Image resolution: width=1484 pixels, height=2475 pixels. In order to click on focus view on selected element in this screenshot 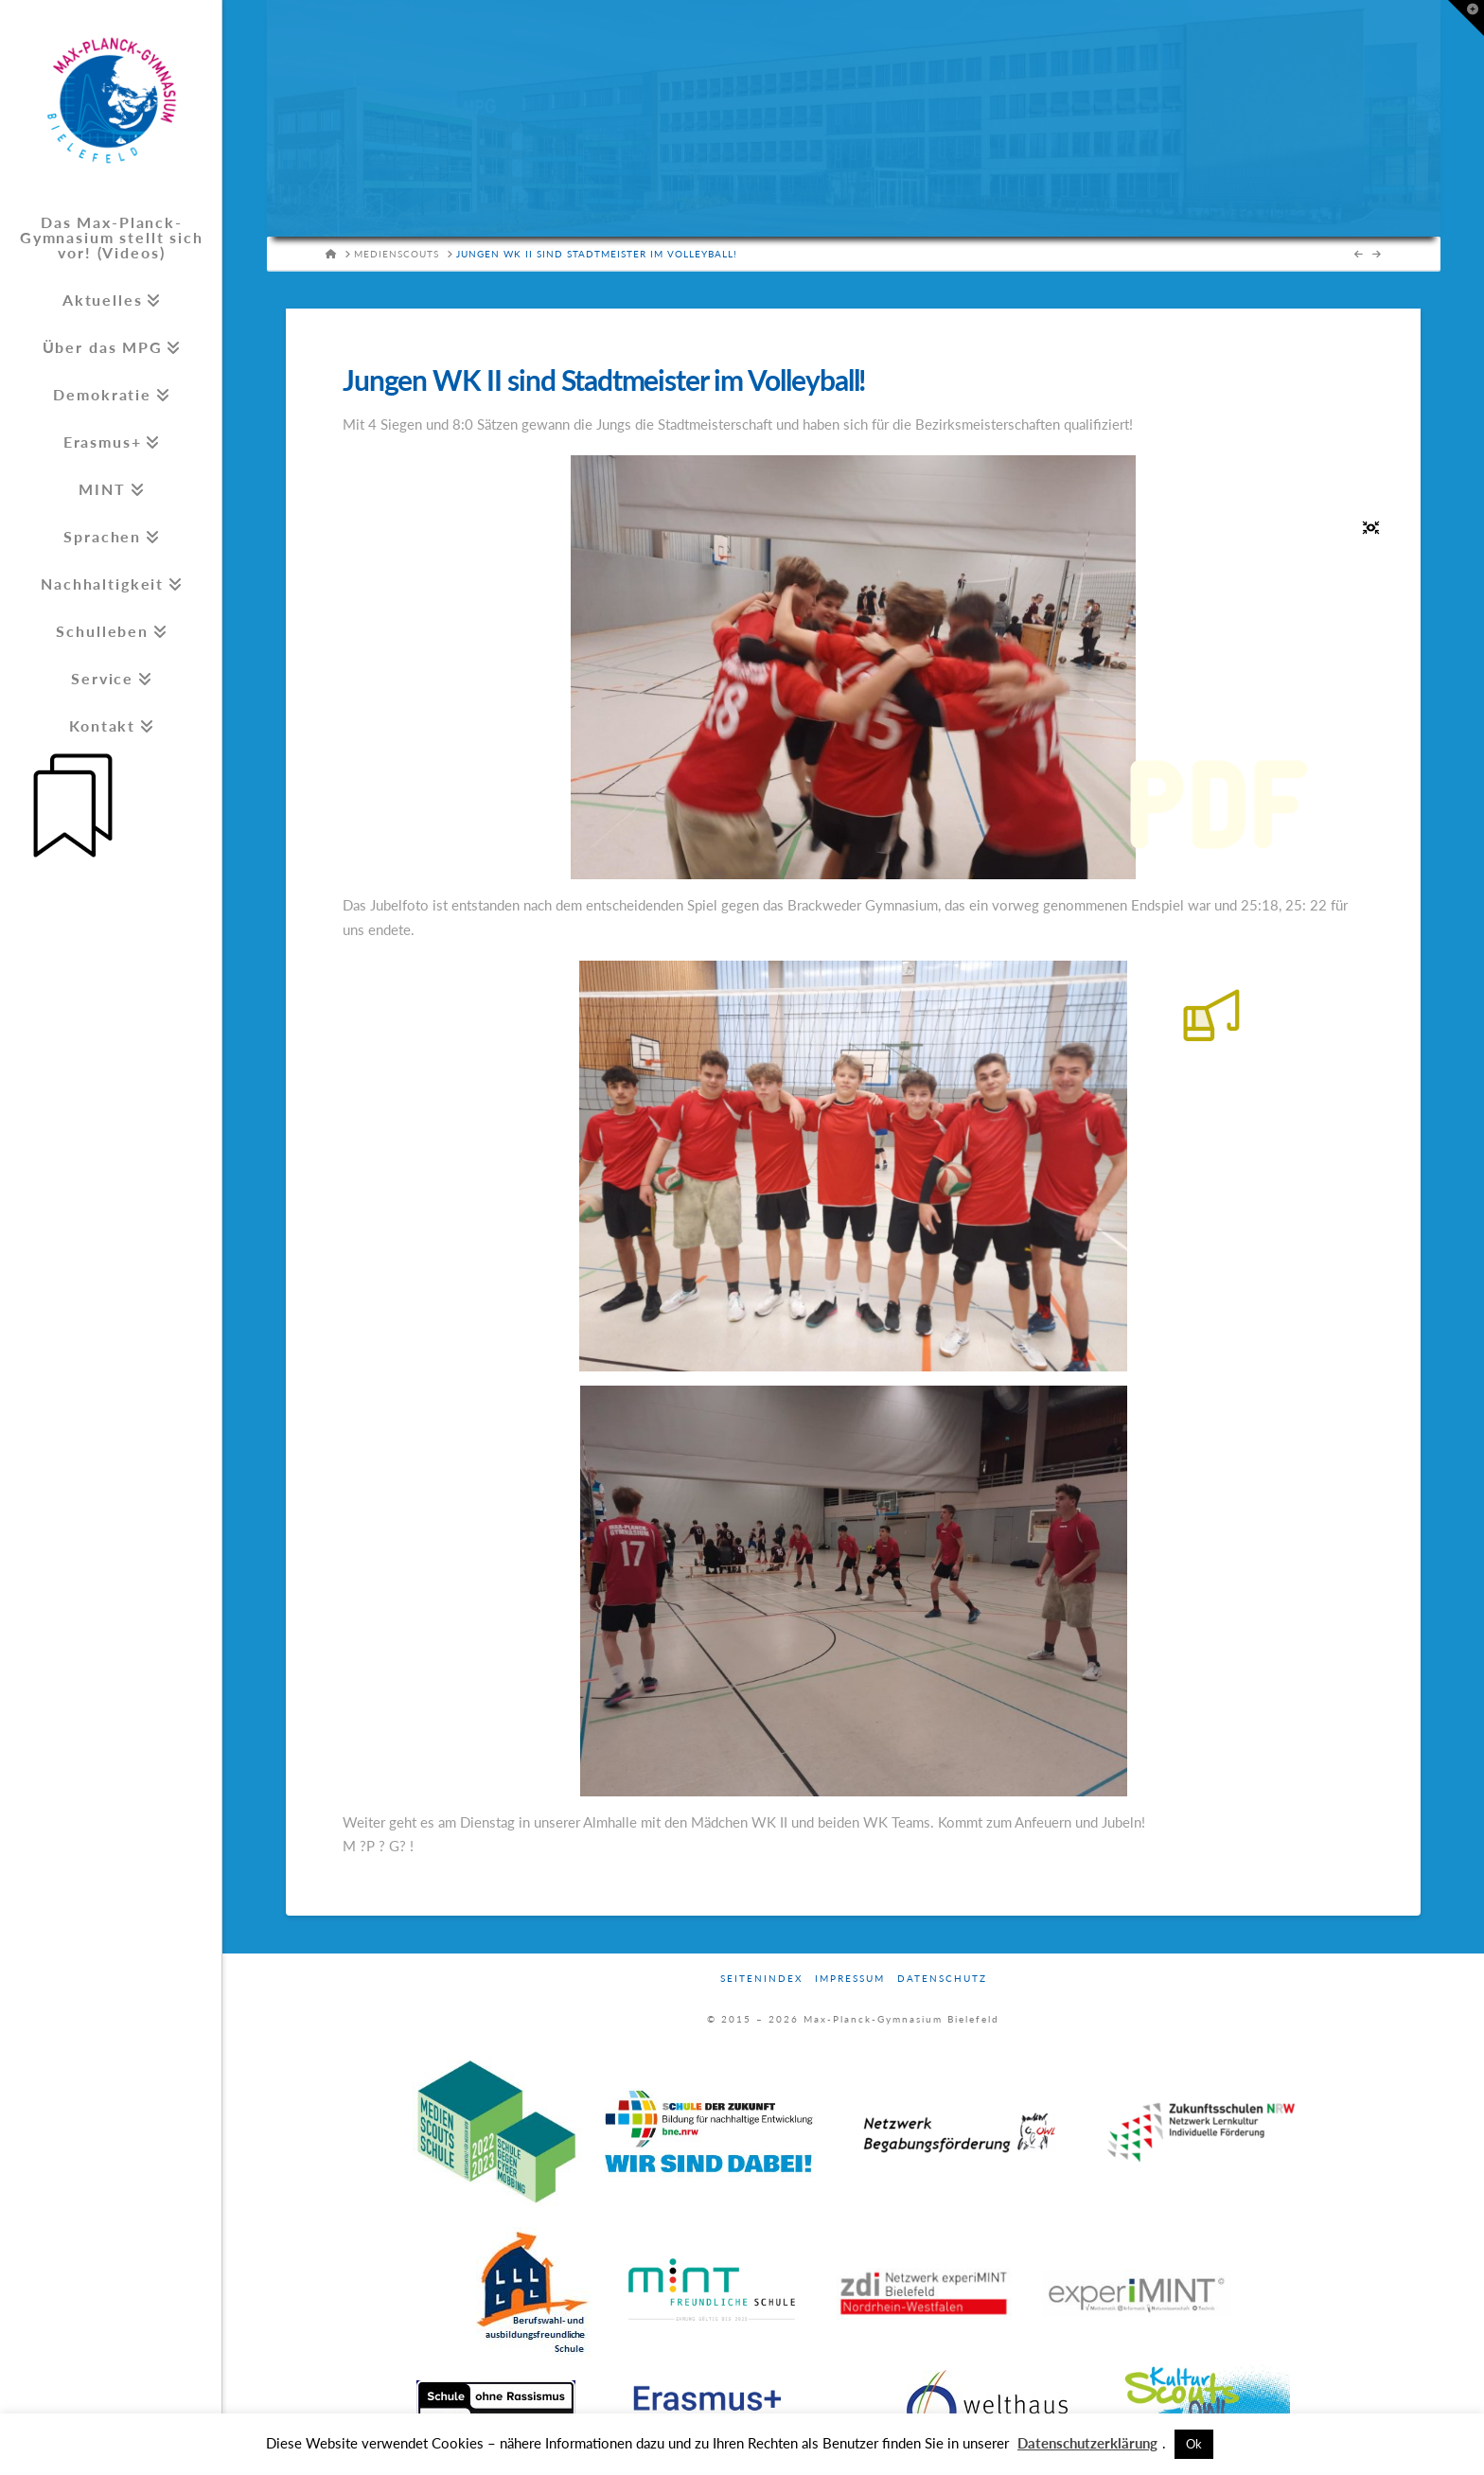, I will do `click(1370, 527)`.